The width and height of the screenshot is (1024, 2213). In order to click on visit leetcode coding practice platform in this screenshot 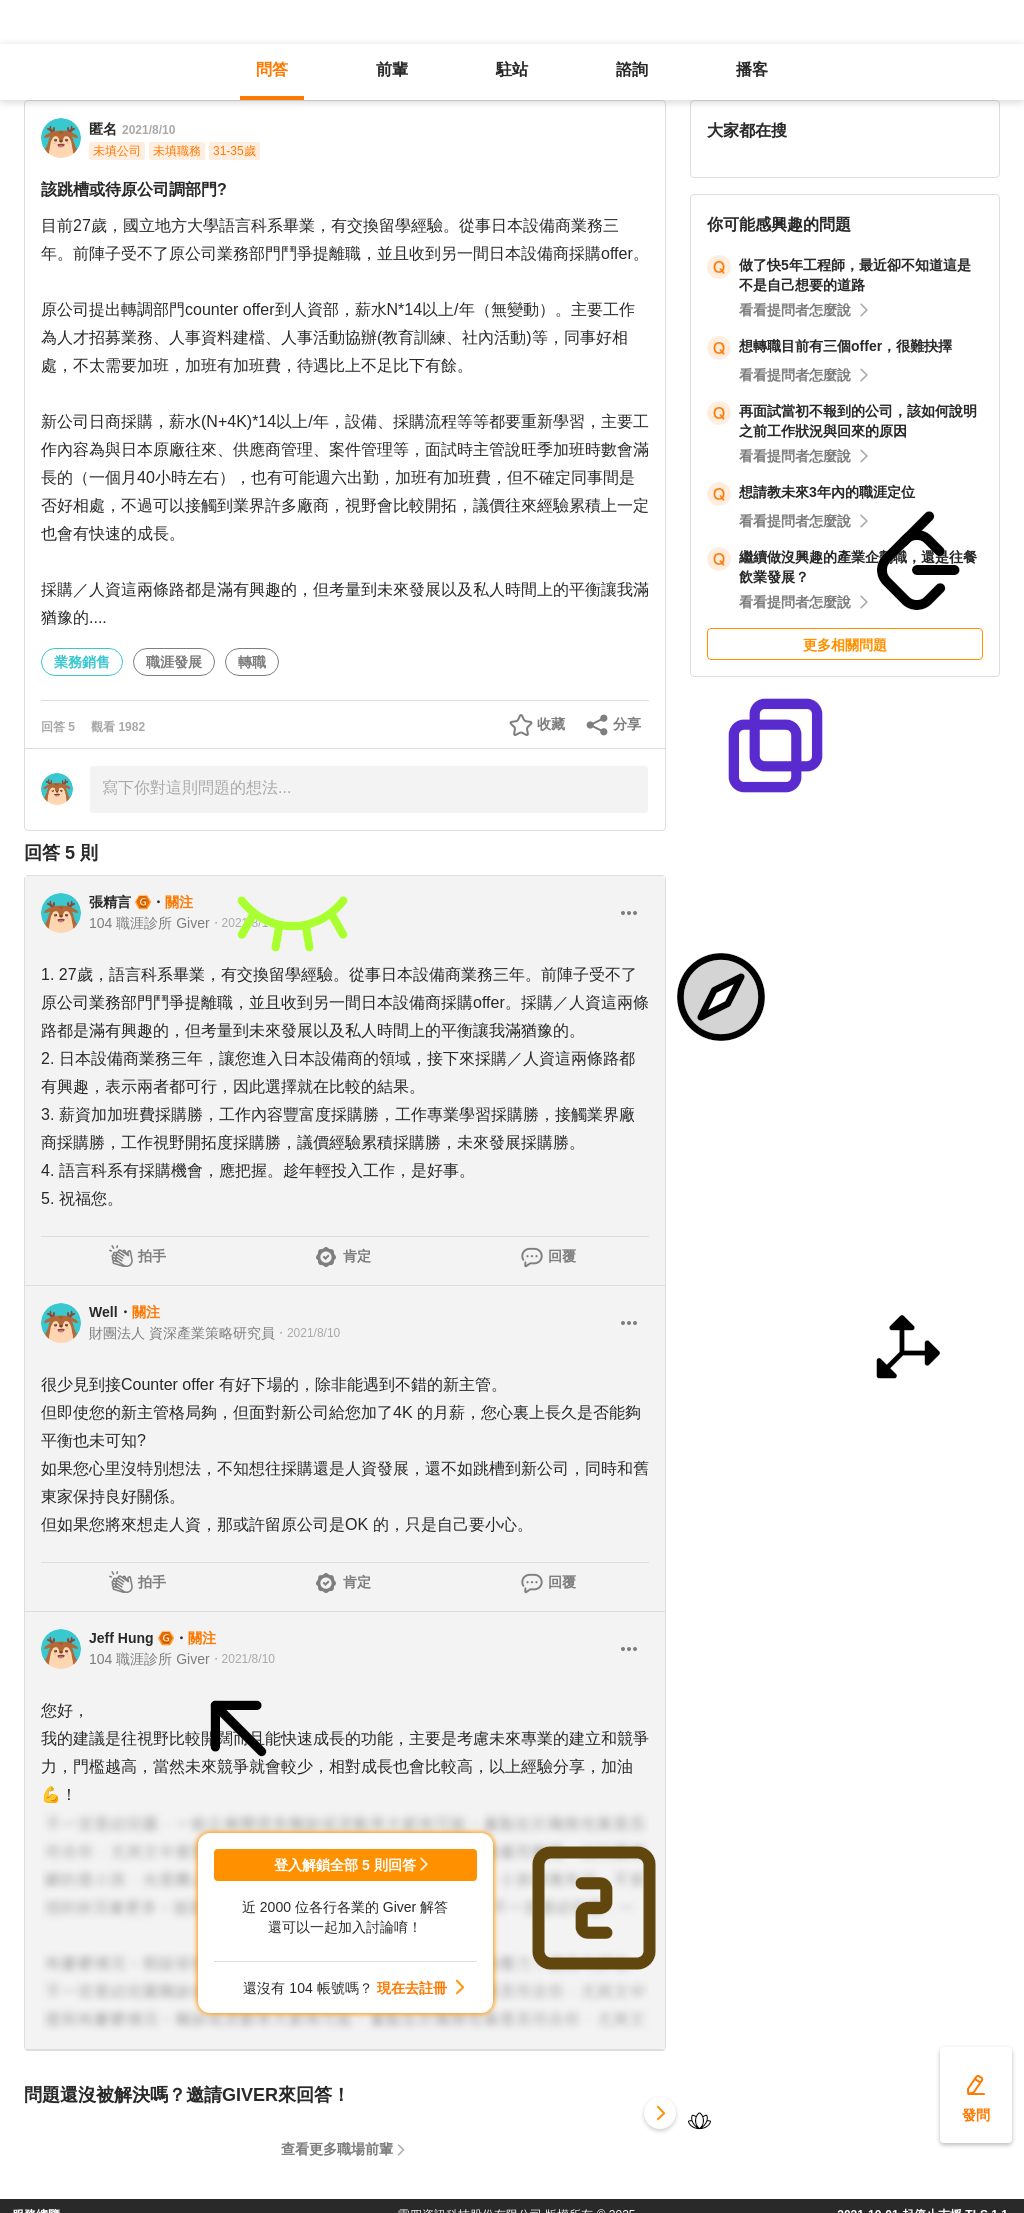, I will do `click(917, 565)`.